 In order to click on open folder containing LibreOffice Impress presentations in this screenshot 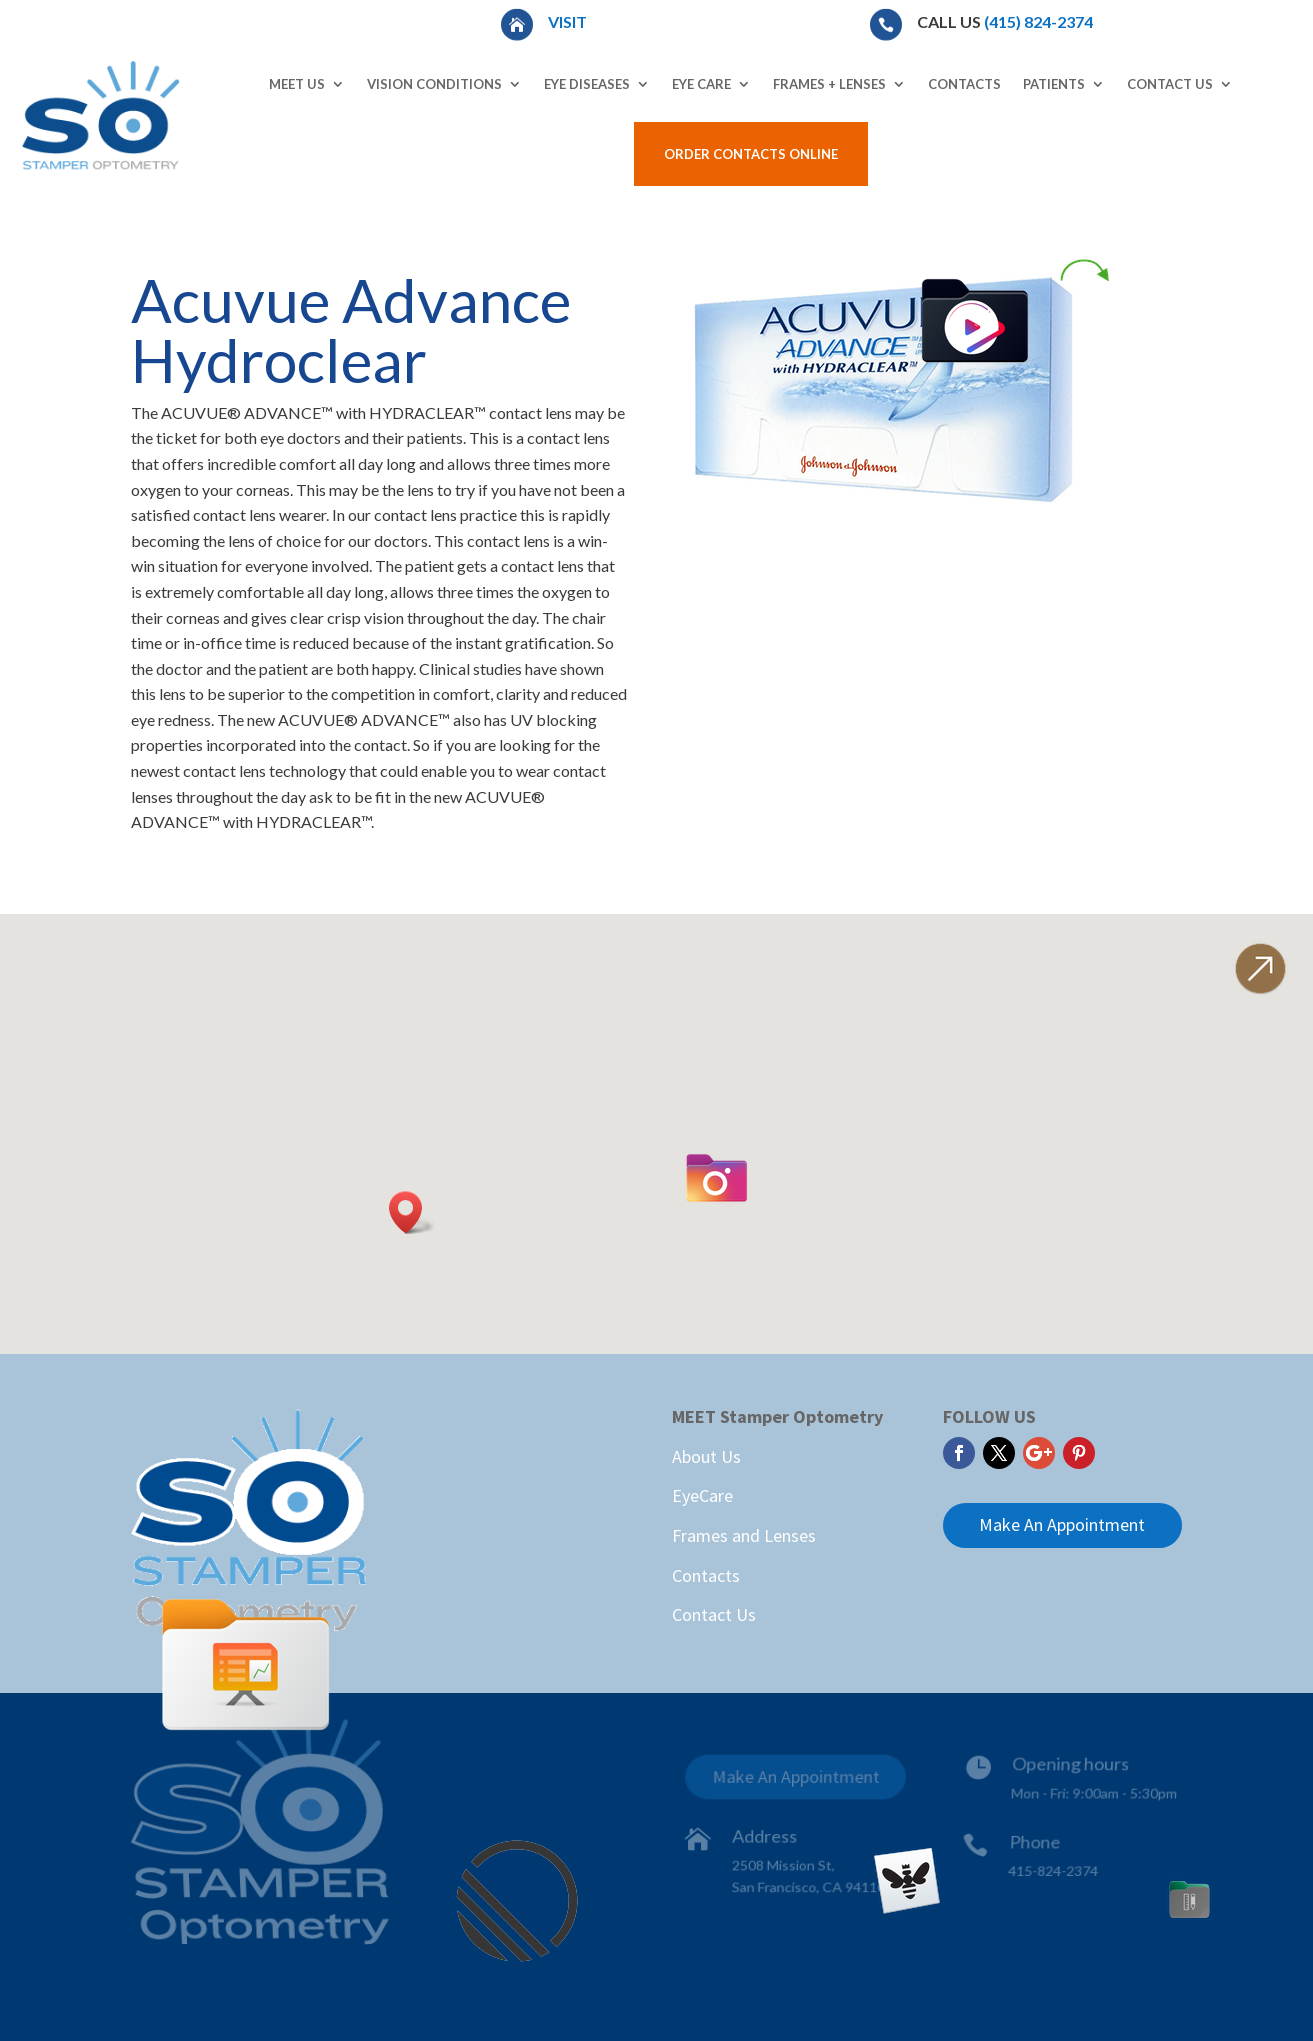, I will do `click(245, 1669)`.